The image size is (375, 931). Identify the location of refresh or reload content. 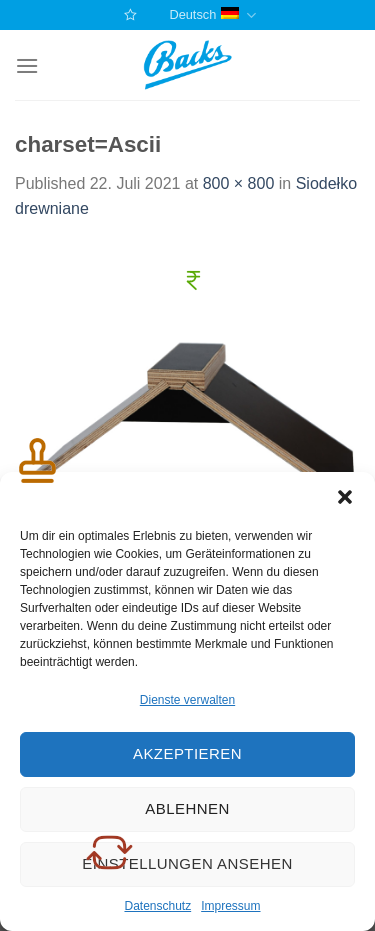
(109, 852).